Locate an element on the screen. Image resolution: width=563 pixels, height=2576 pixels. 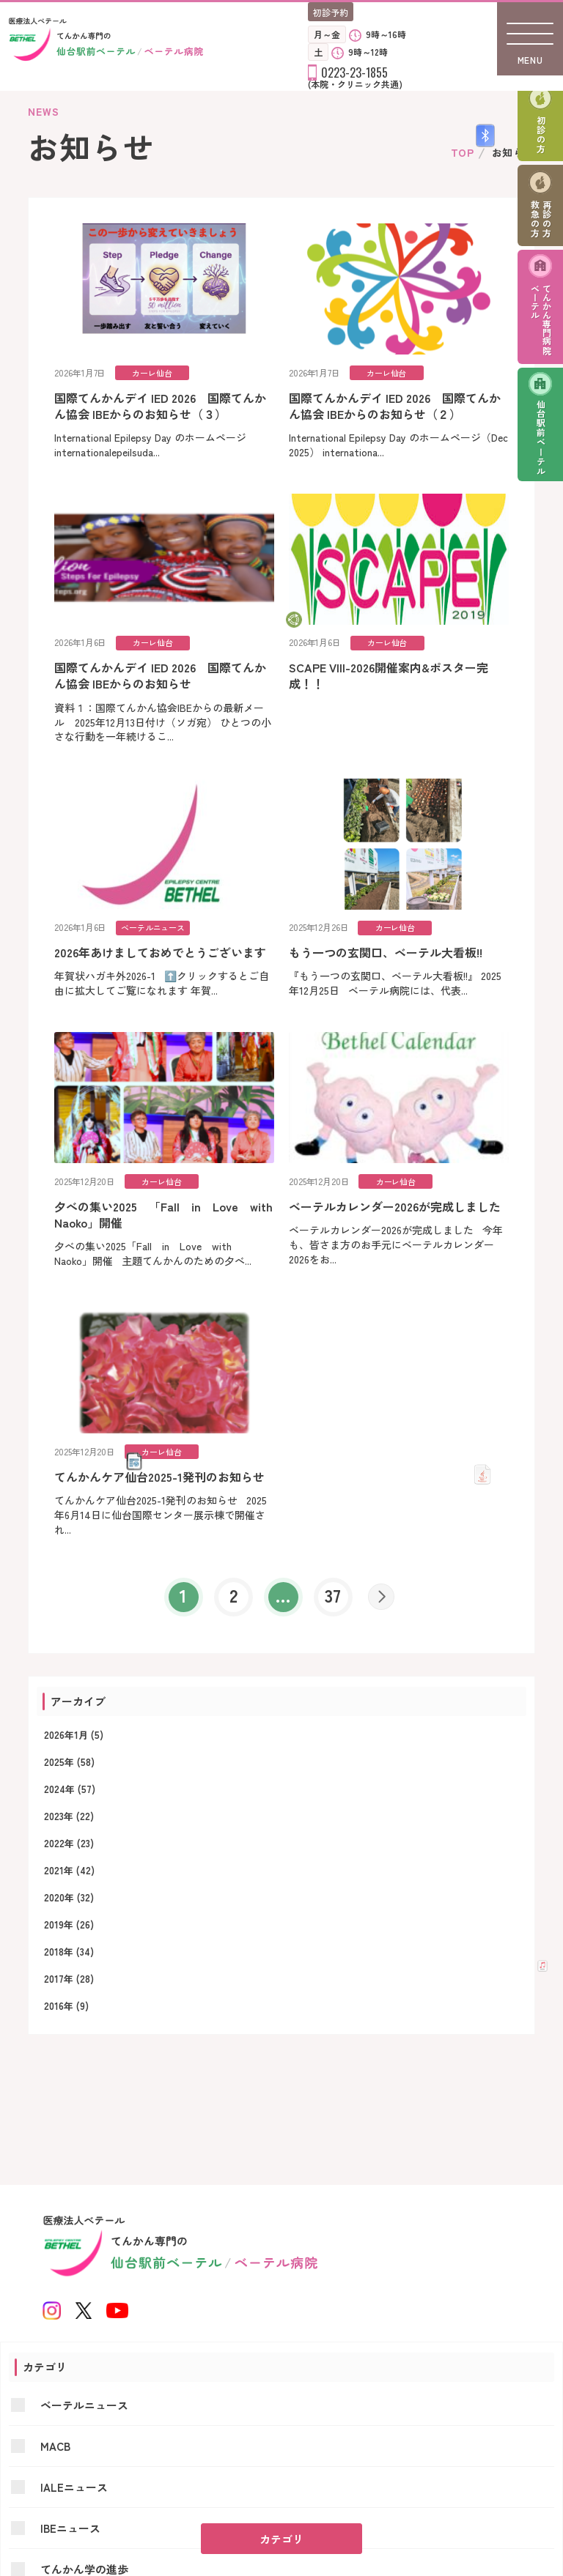
a java source code file is located at coordinates (482, 1474).